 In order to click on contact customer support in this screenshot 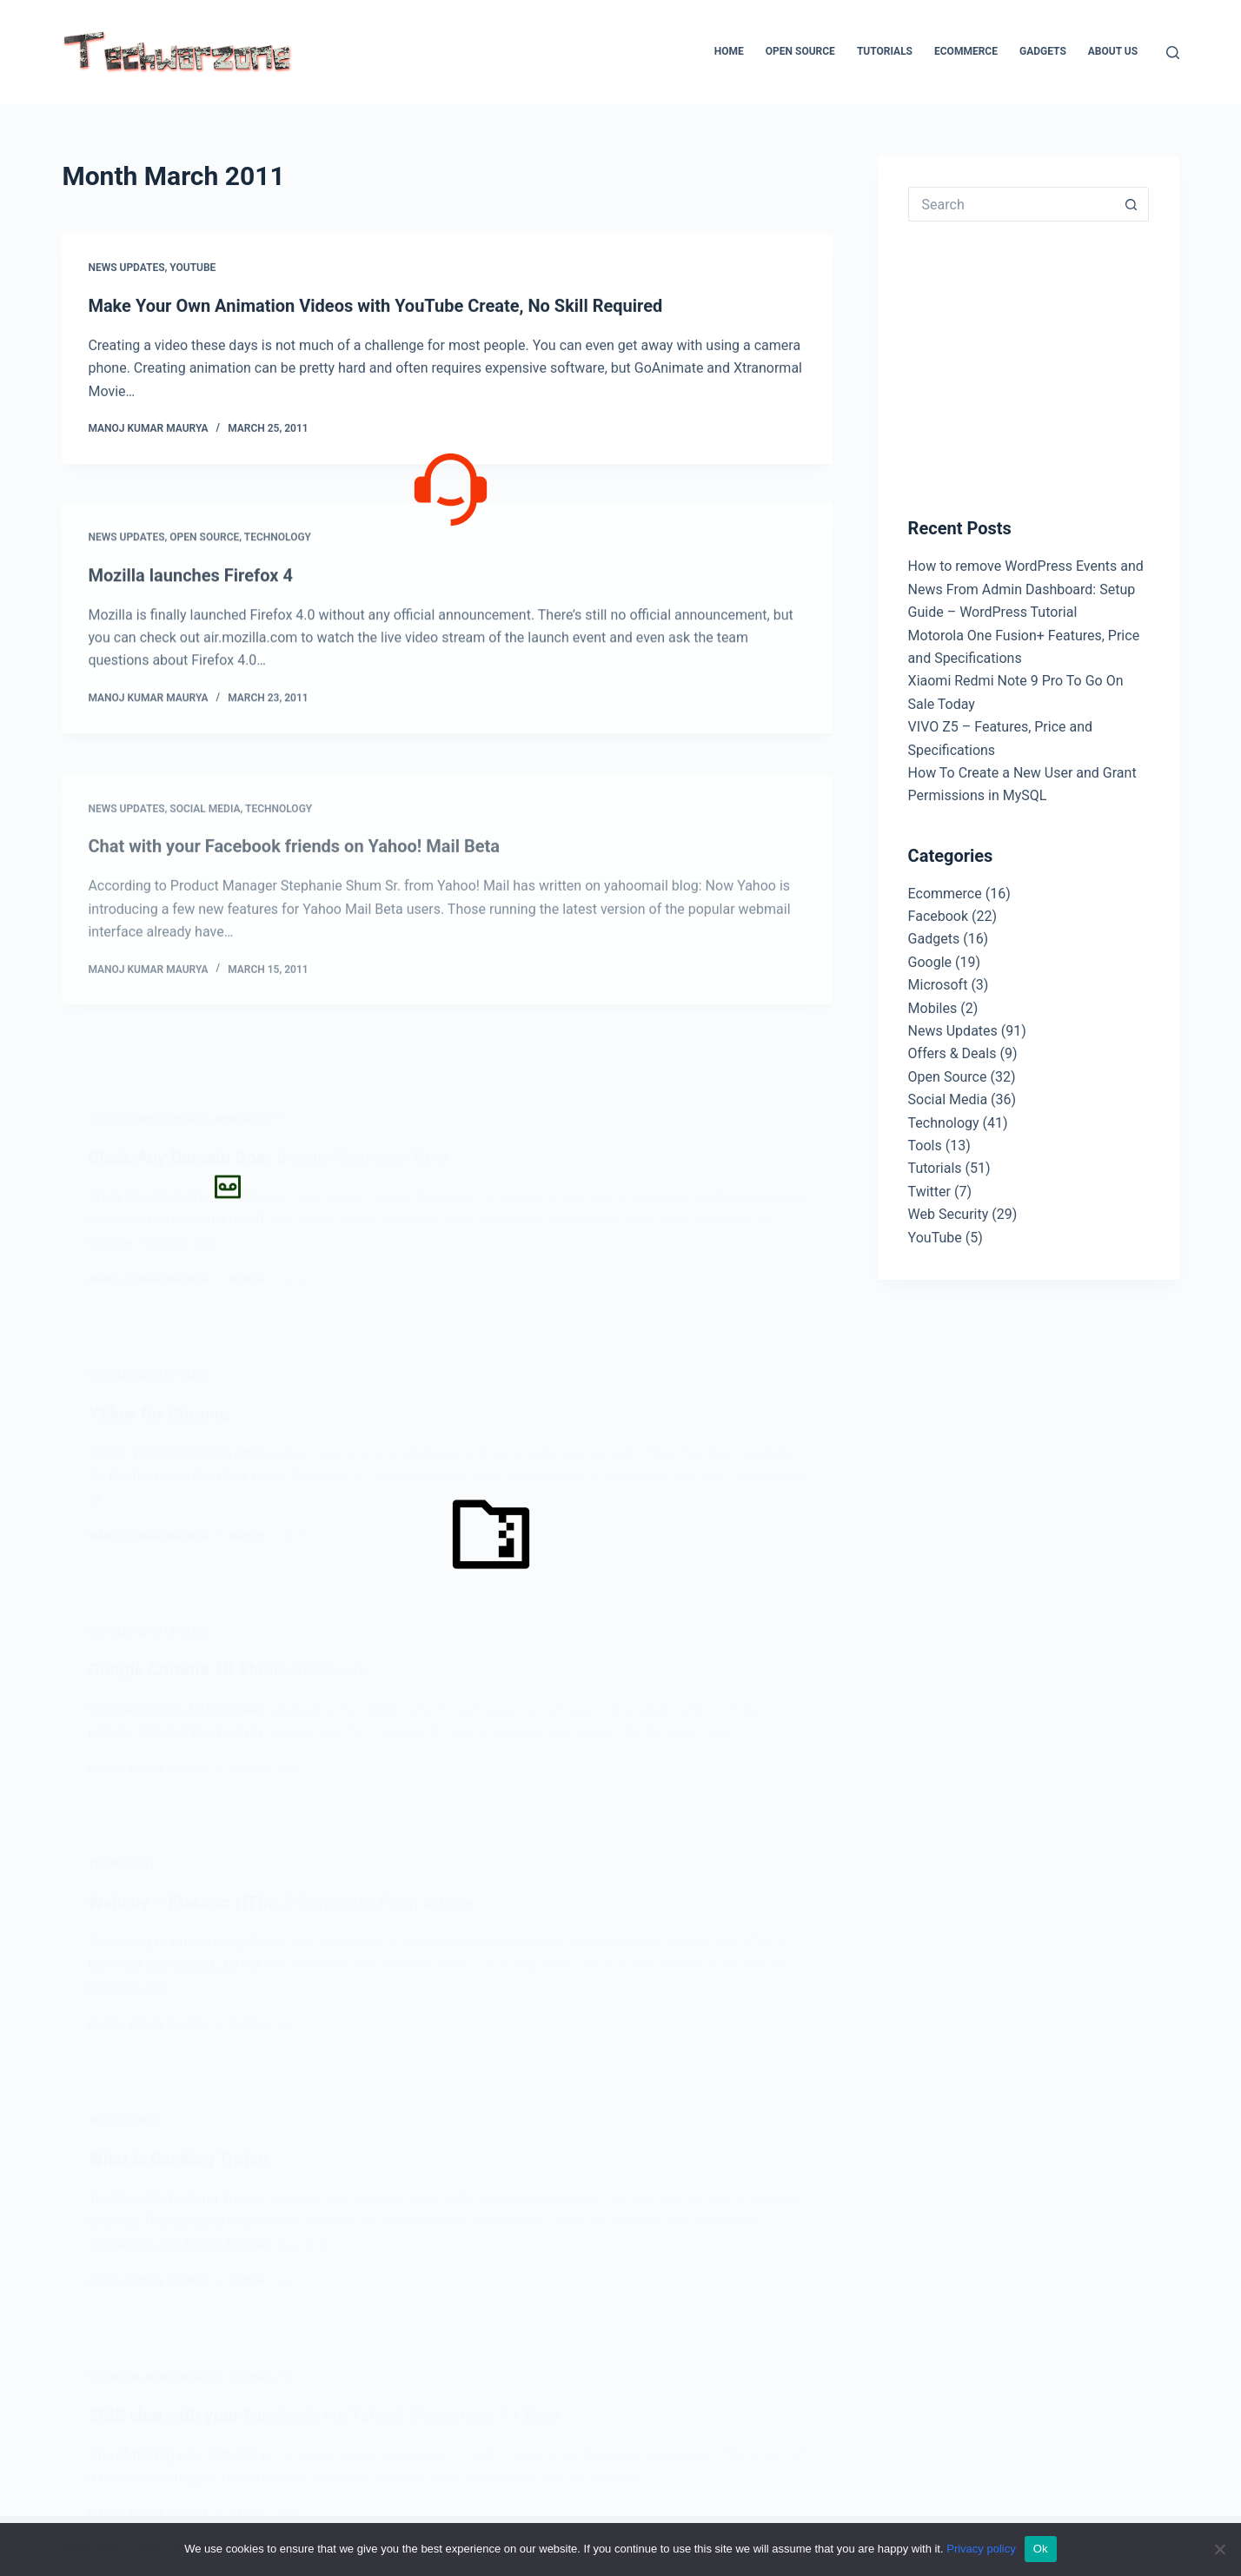, I will do `click(450, 489)`.